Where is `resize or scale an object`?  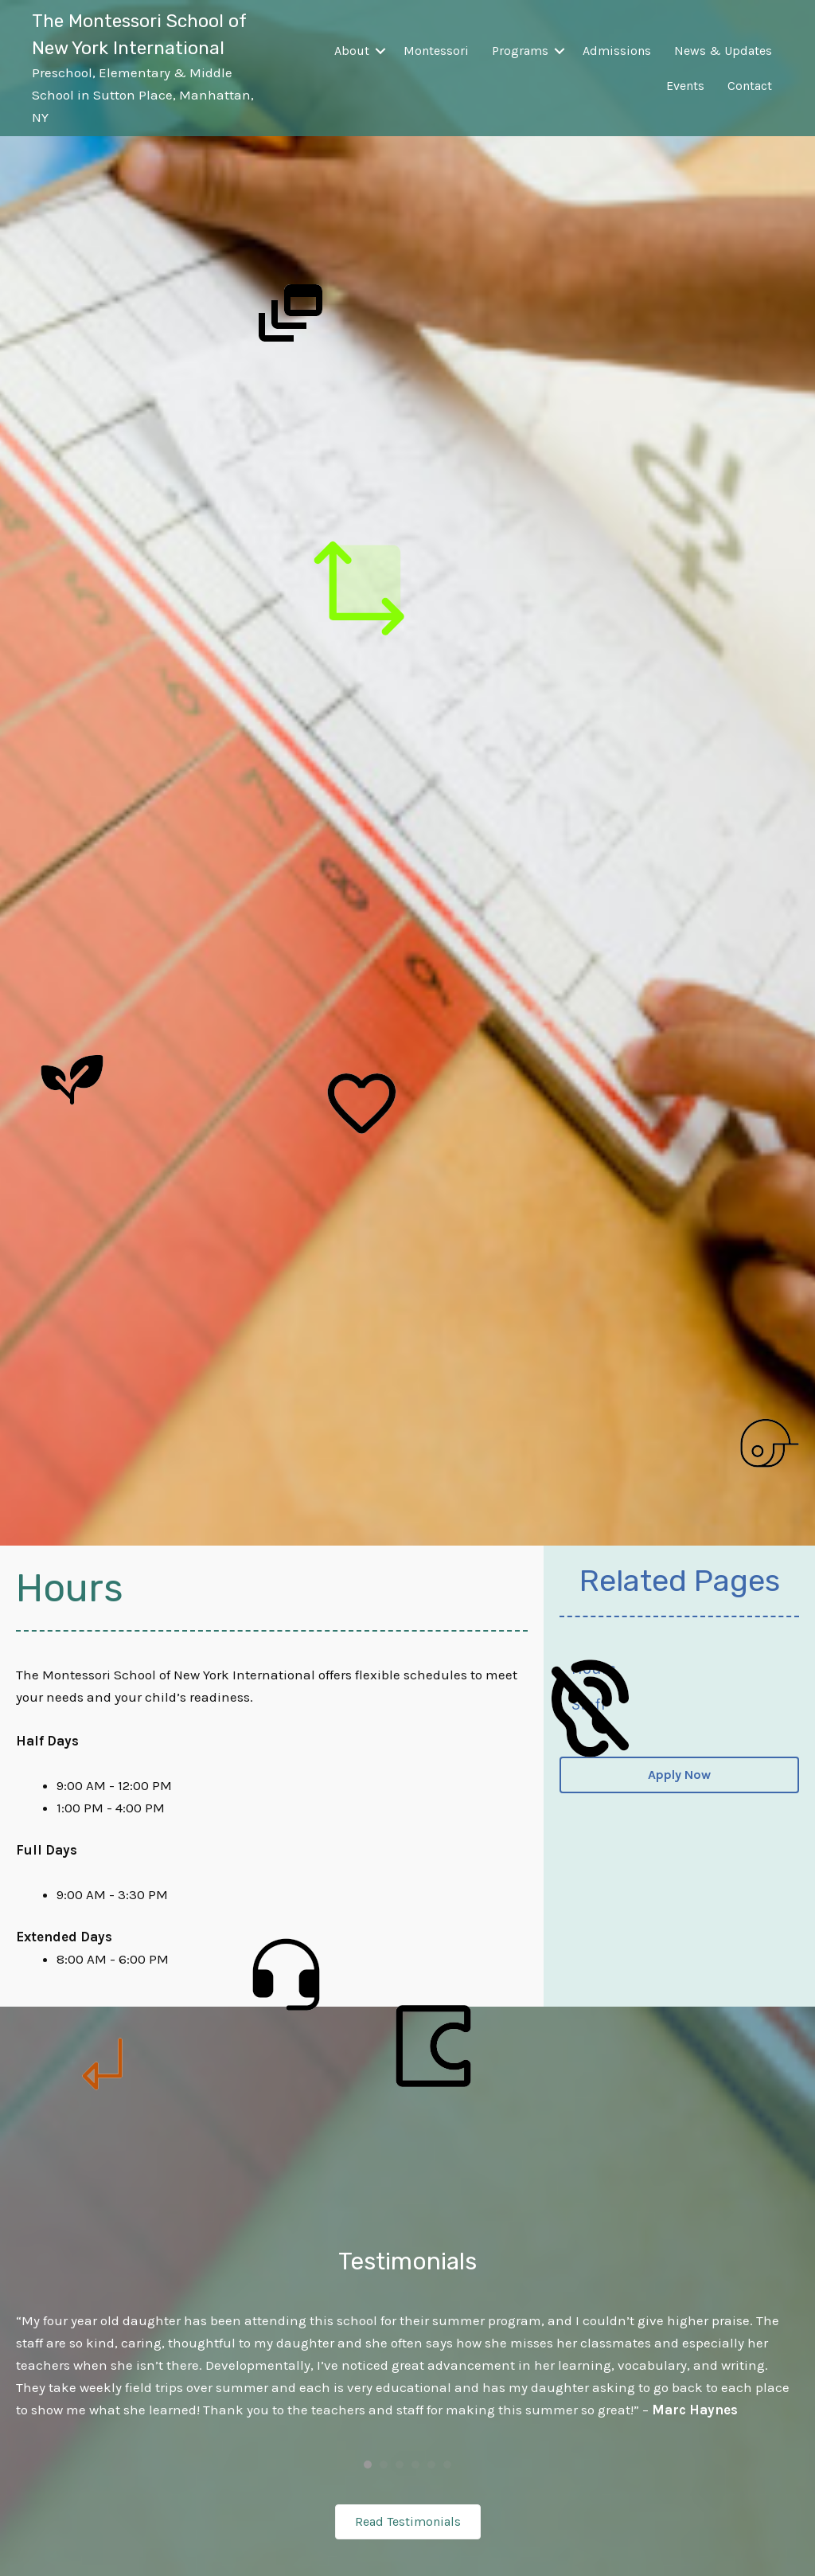 resize or scale an object is located at coordinates (355, 586).